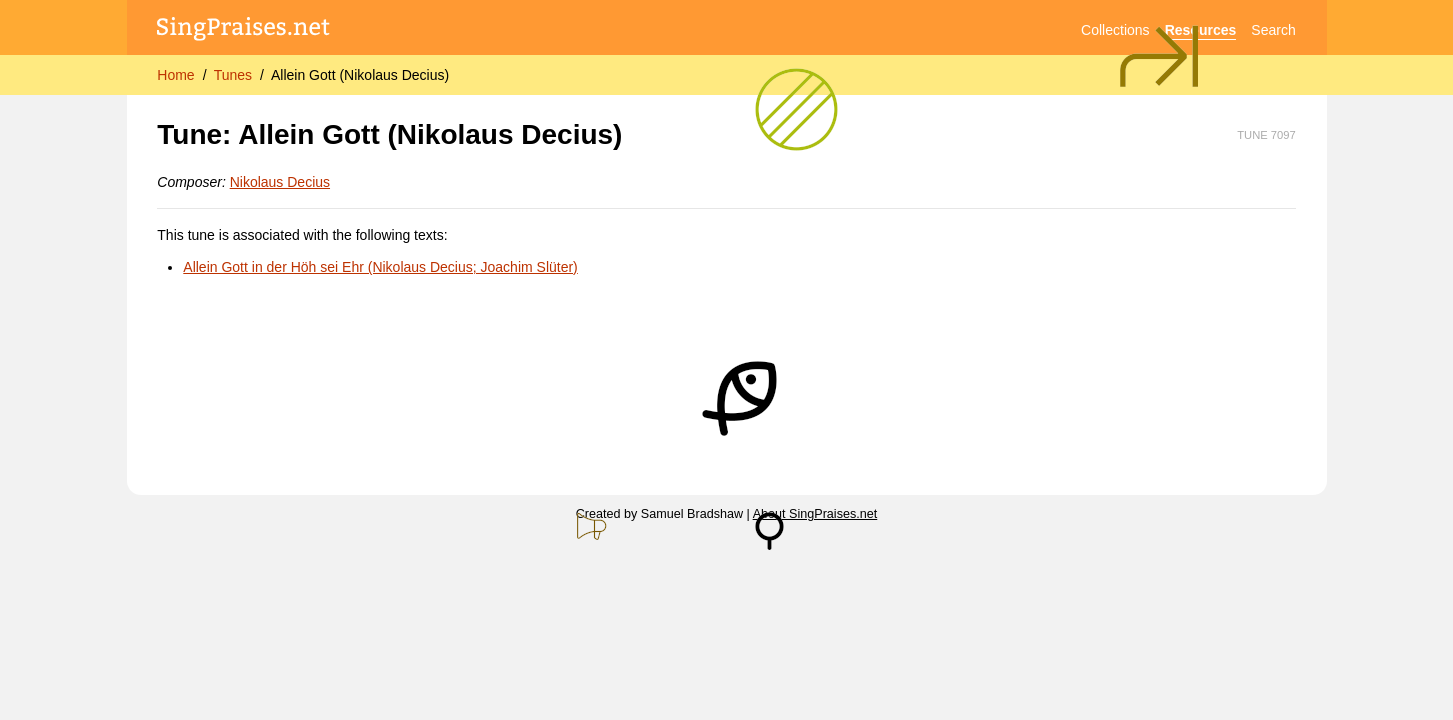  I want to click on access boules or pétanque game, so click(796, 109).